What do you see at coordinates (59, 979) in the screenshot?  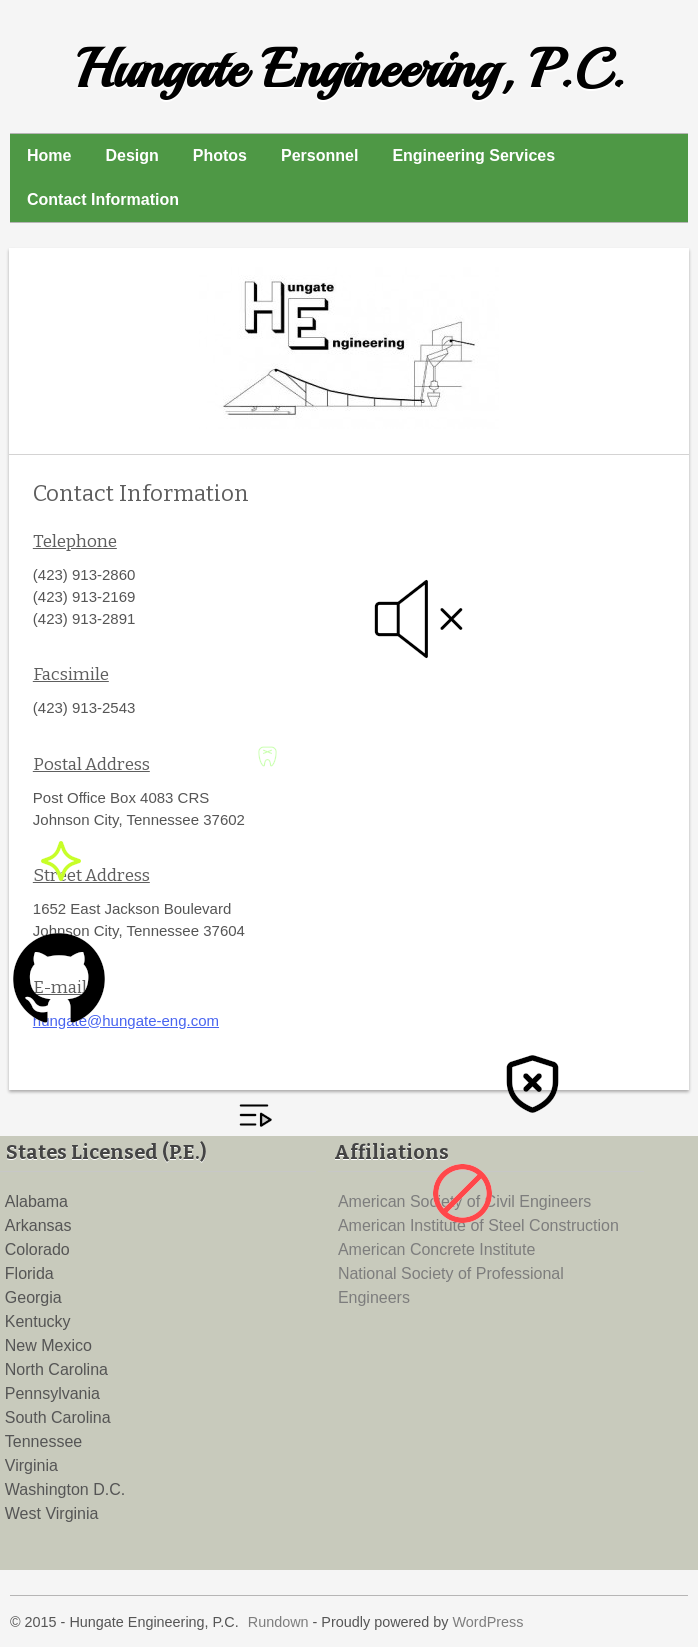 I see `view project on github` at bounding box center [59, 979].